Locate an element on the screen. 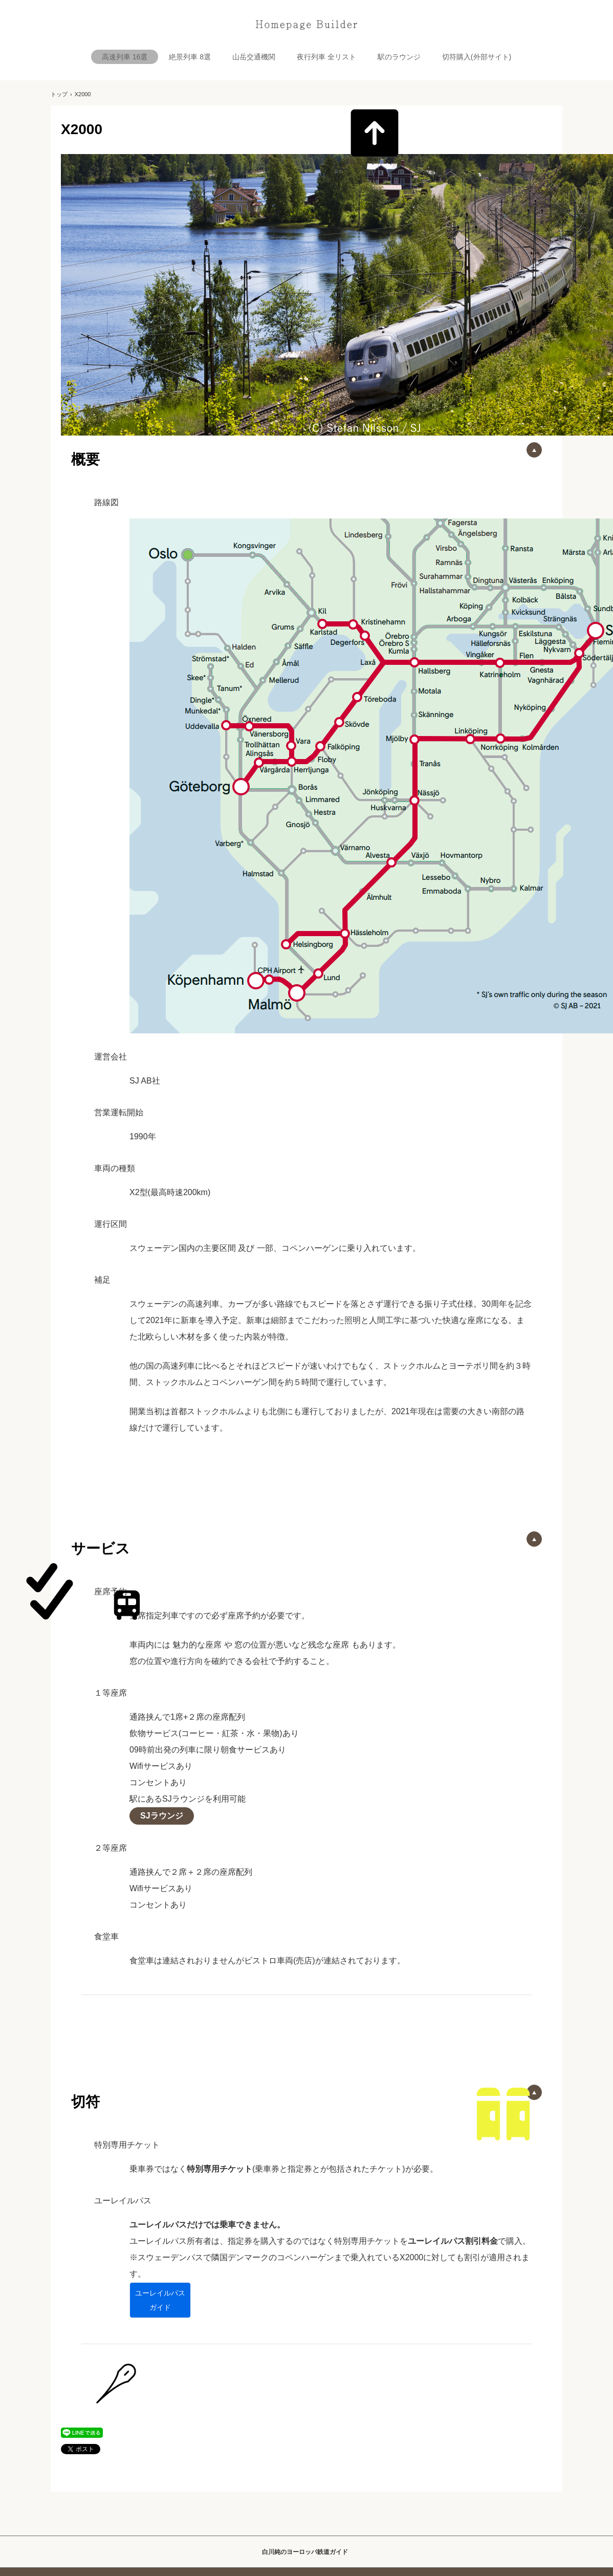 Image resolution: width=613 pixels, height=2576 pixels. locate nearby portable restrooms is located at coordinates (503, 2114).